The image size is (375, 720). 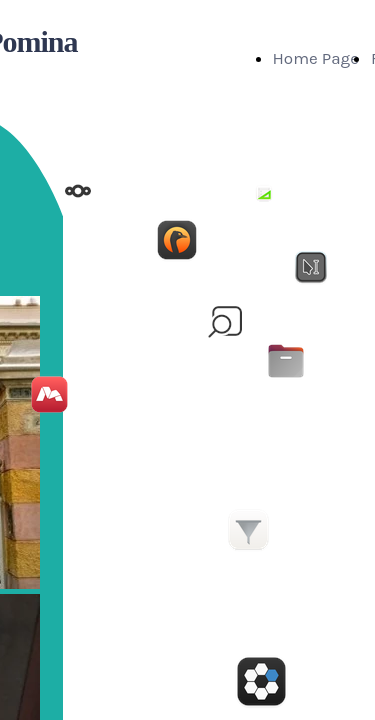 What do you see at coordinates (261, 681) in the screenshot?
I see `launch robocraft game` at bounding box center [261, 681].